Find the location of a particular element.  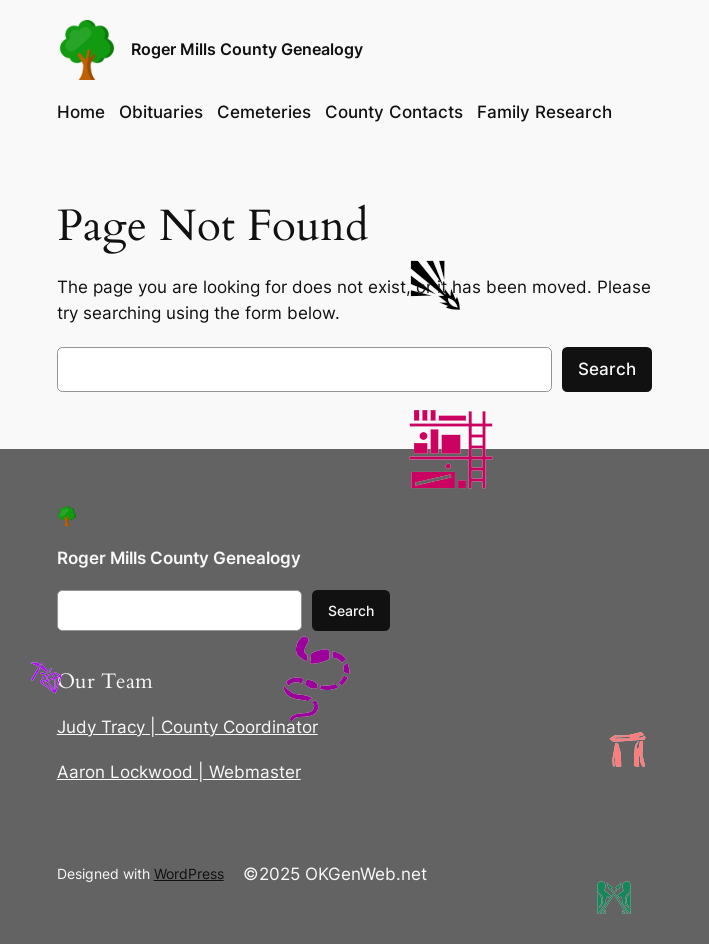

view ancient landmarks or historical sites is located at coordinates (627, 749).